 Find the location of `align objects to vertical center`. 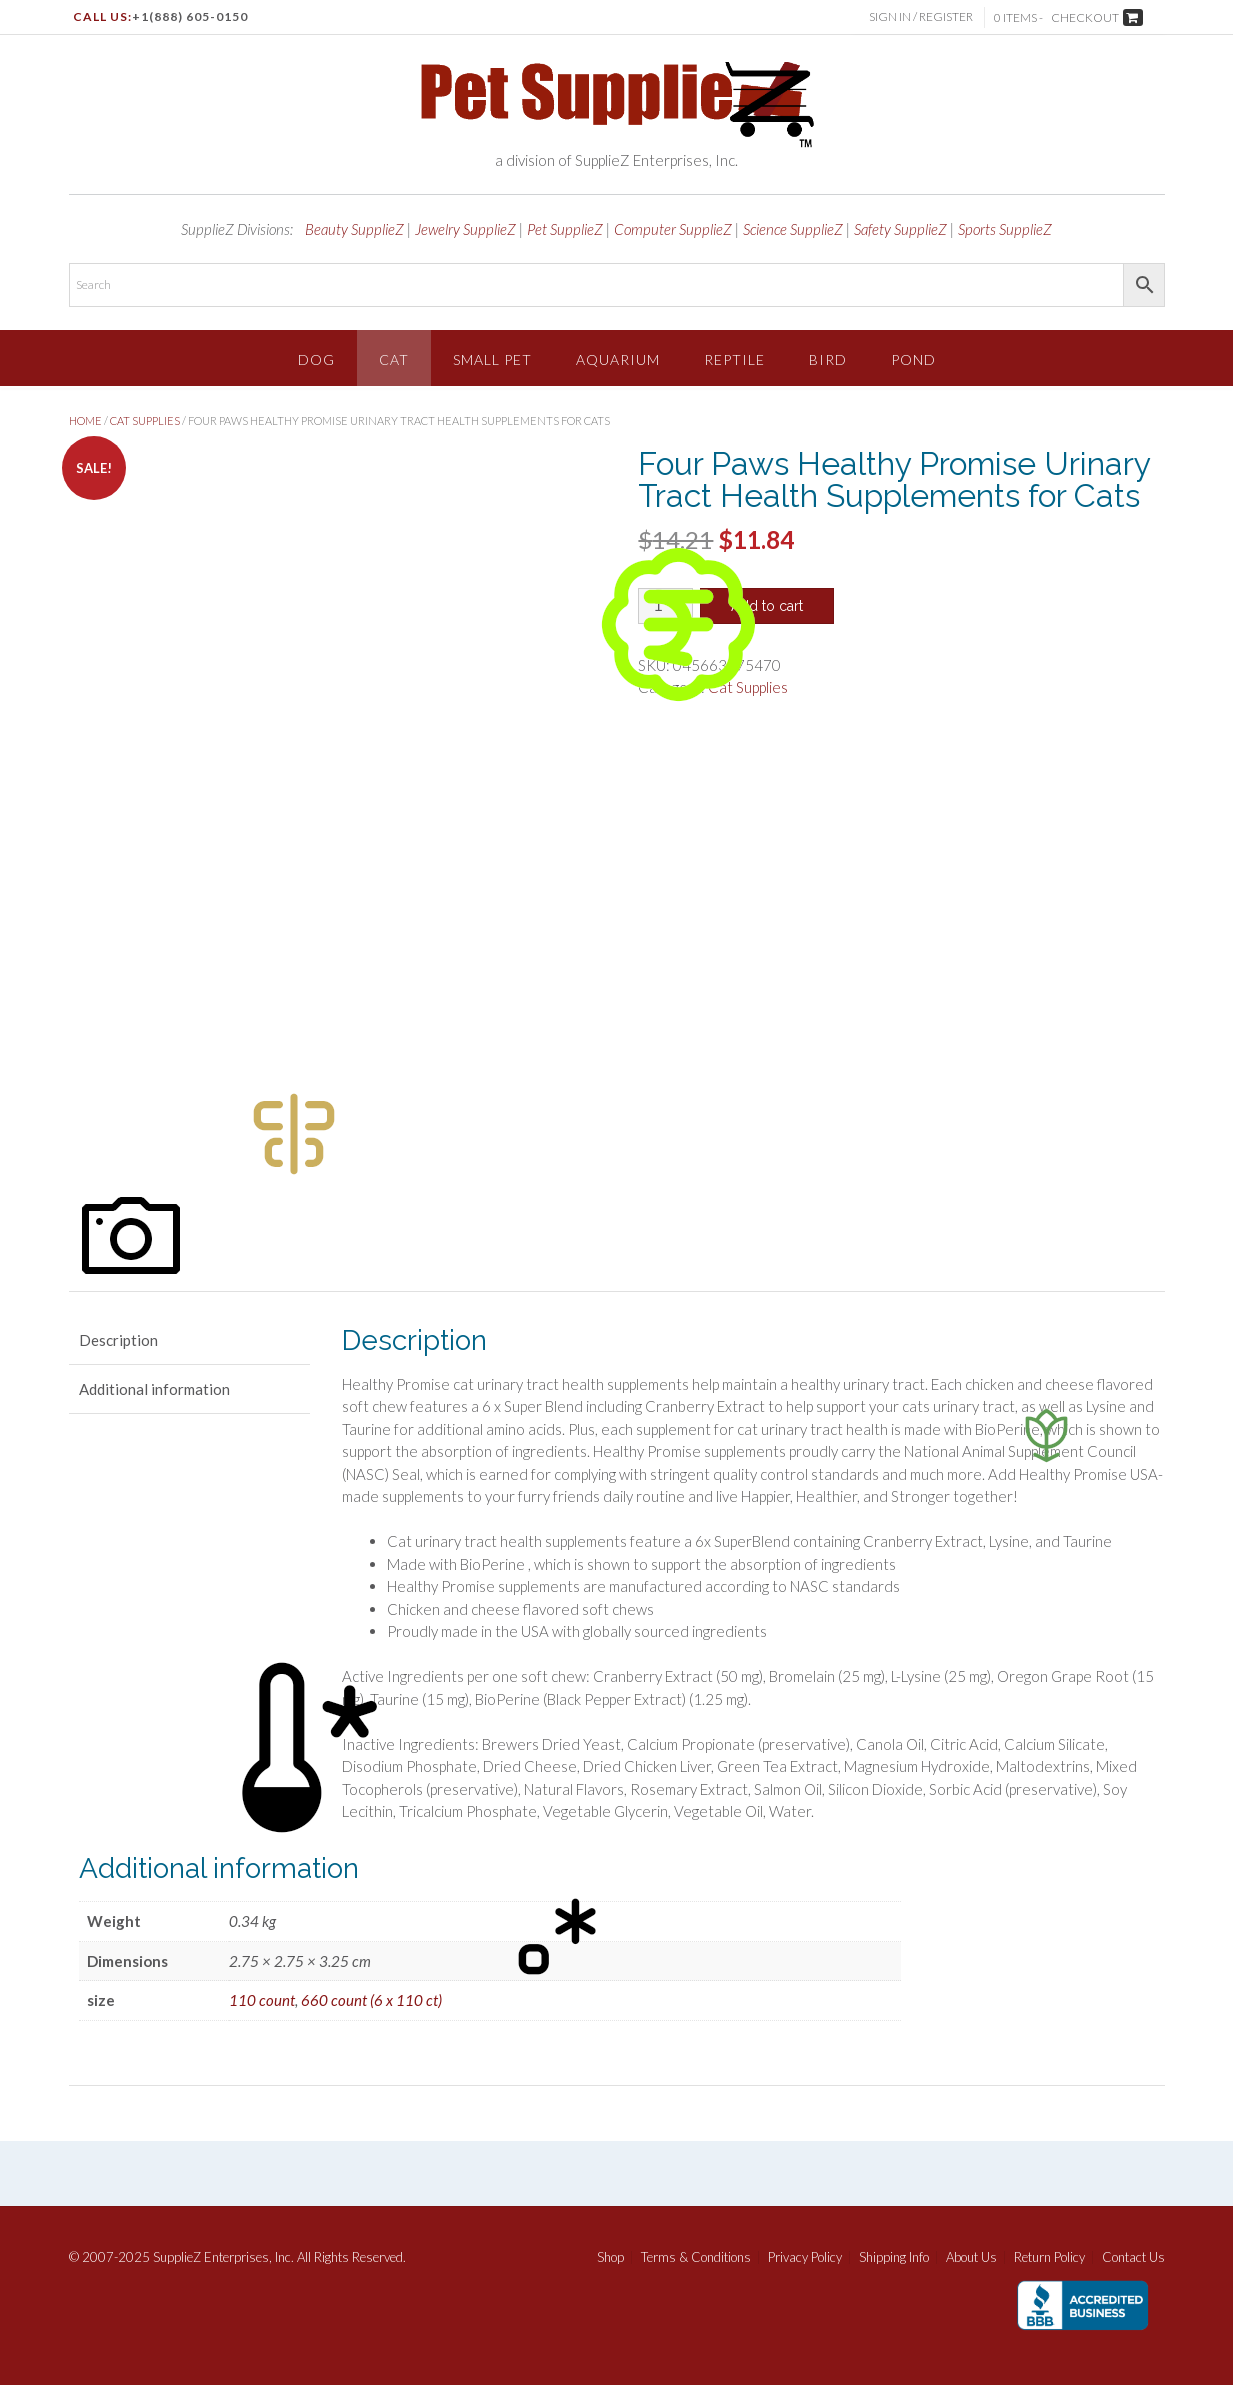

align objects to vertical center is located at coordinates (294, 1134).